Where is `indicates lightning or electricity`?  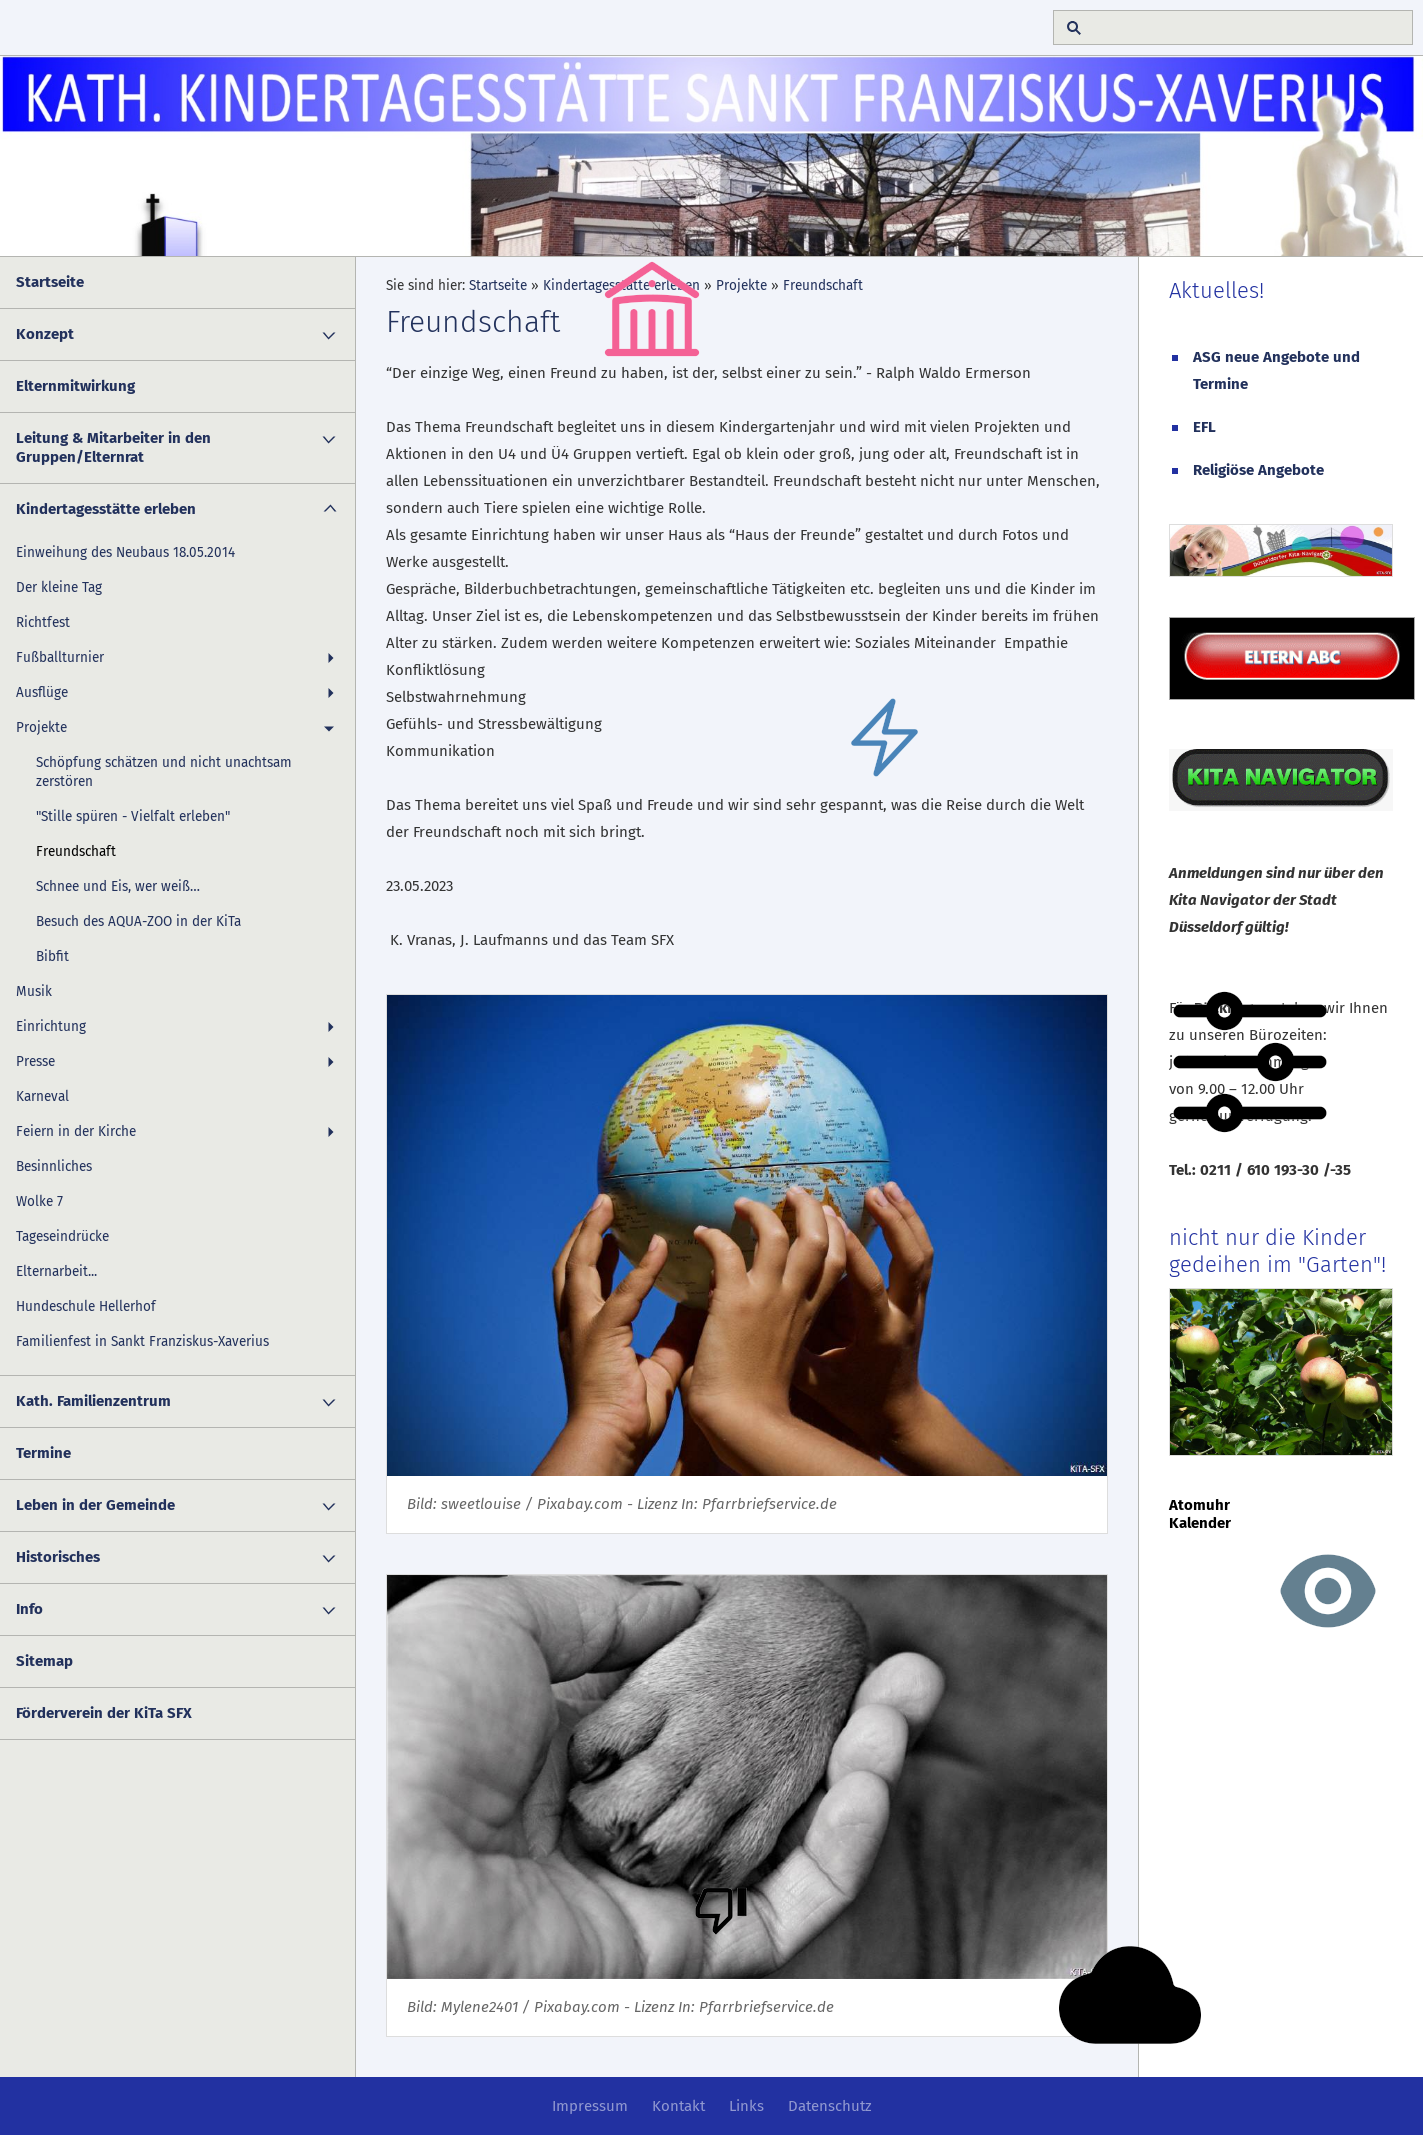 indicates lightning or electricity is located at coordinates (884, 737).